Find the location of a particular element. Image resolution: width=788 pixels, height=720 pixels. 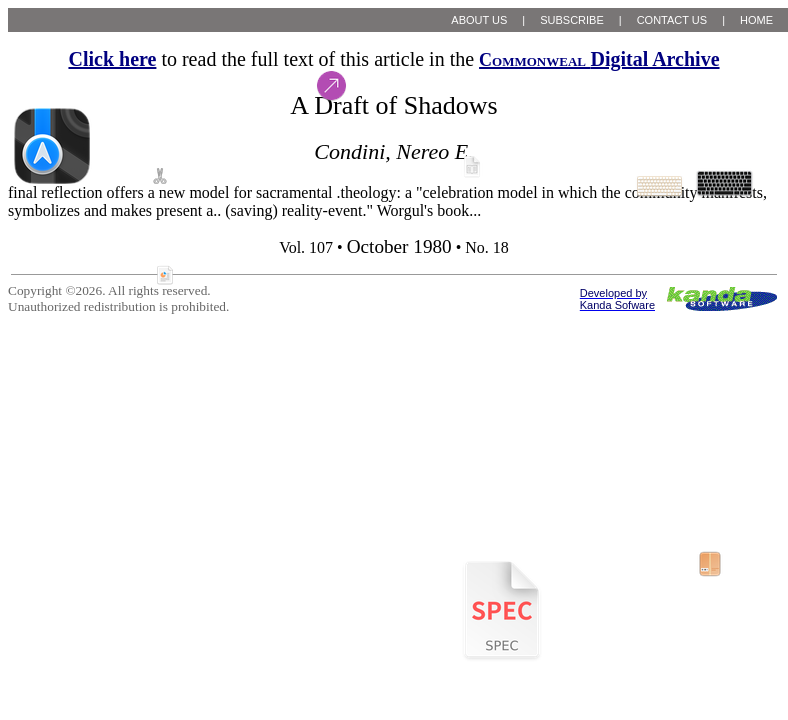

indicates an extended keyboard is connected is located at coordinates (724, 183).